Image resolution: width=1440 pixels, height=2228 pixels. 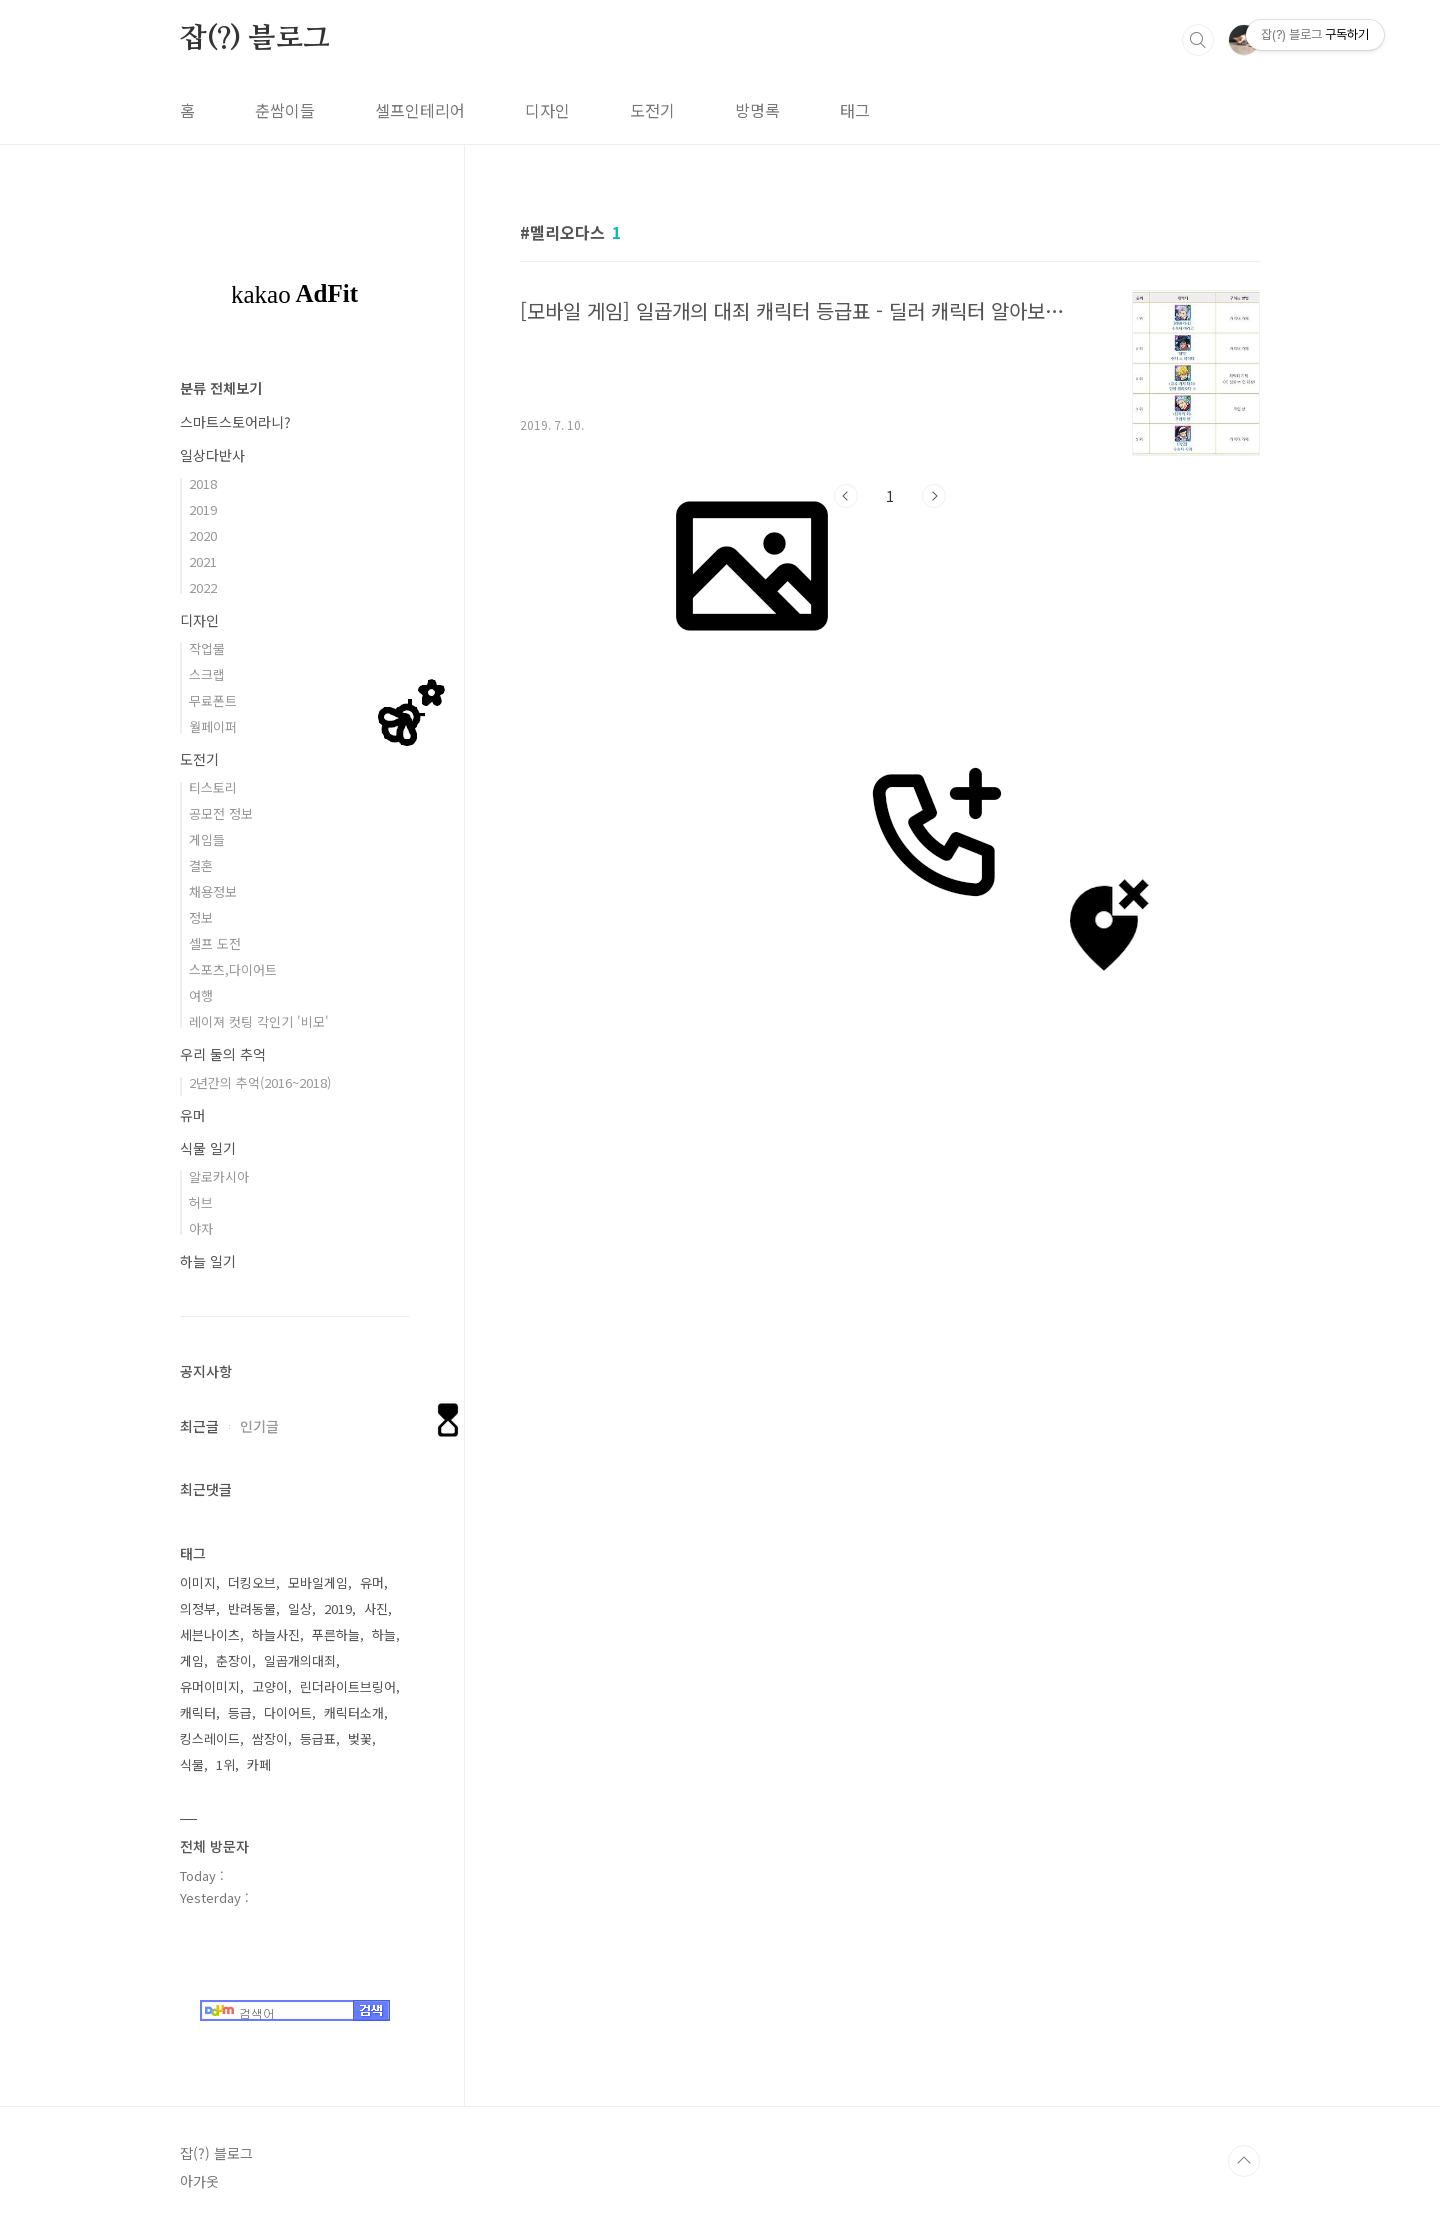 What do you see at coordinates (448, 1420) in the screenshot?
I see `indicates loading or processing in progress` at bounding box center [448, 1420].